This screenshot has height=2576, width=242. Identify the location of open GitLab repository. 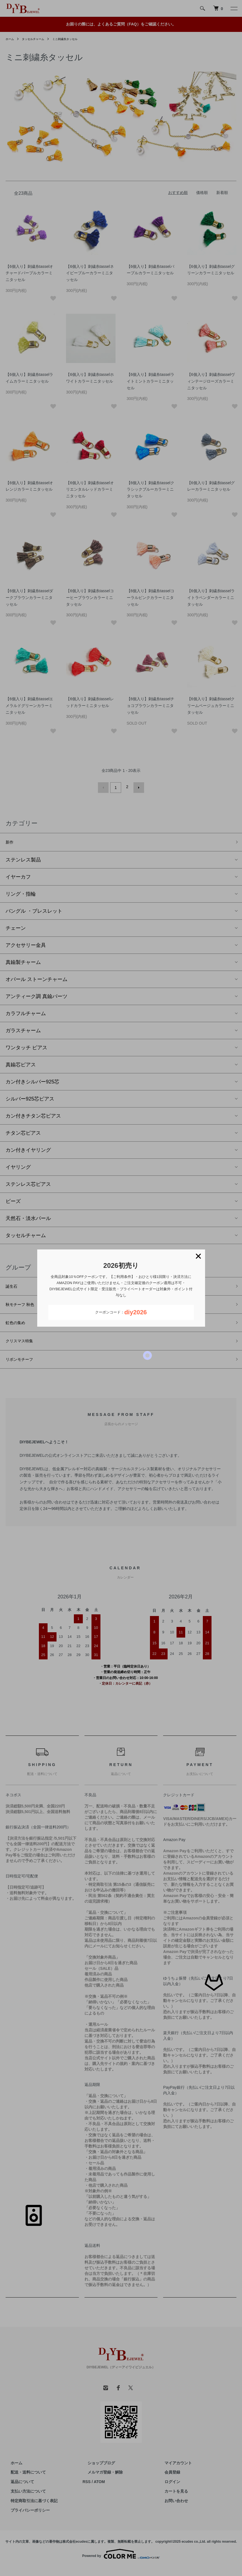
(214, 1982).